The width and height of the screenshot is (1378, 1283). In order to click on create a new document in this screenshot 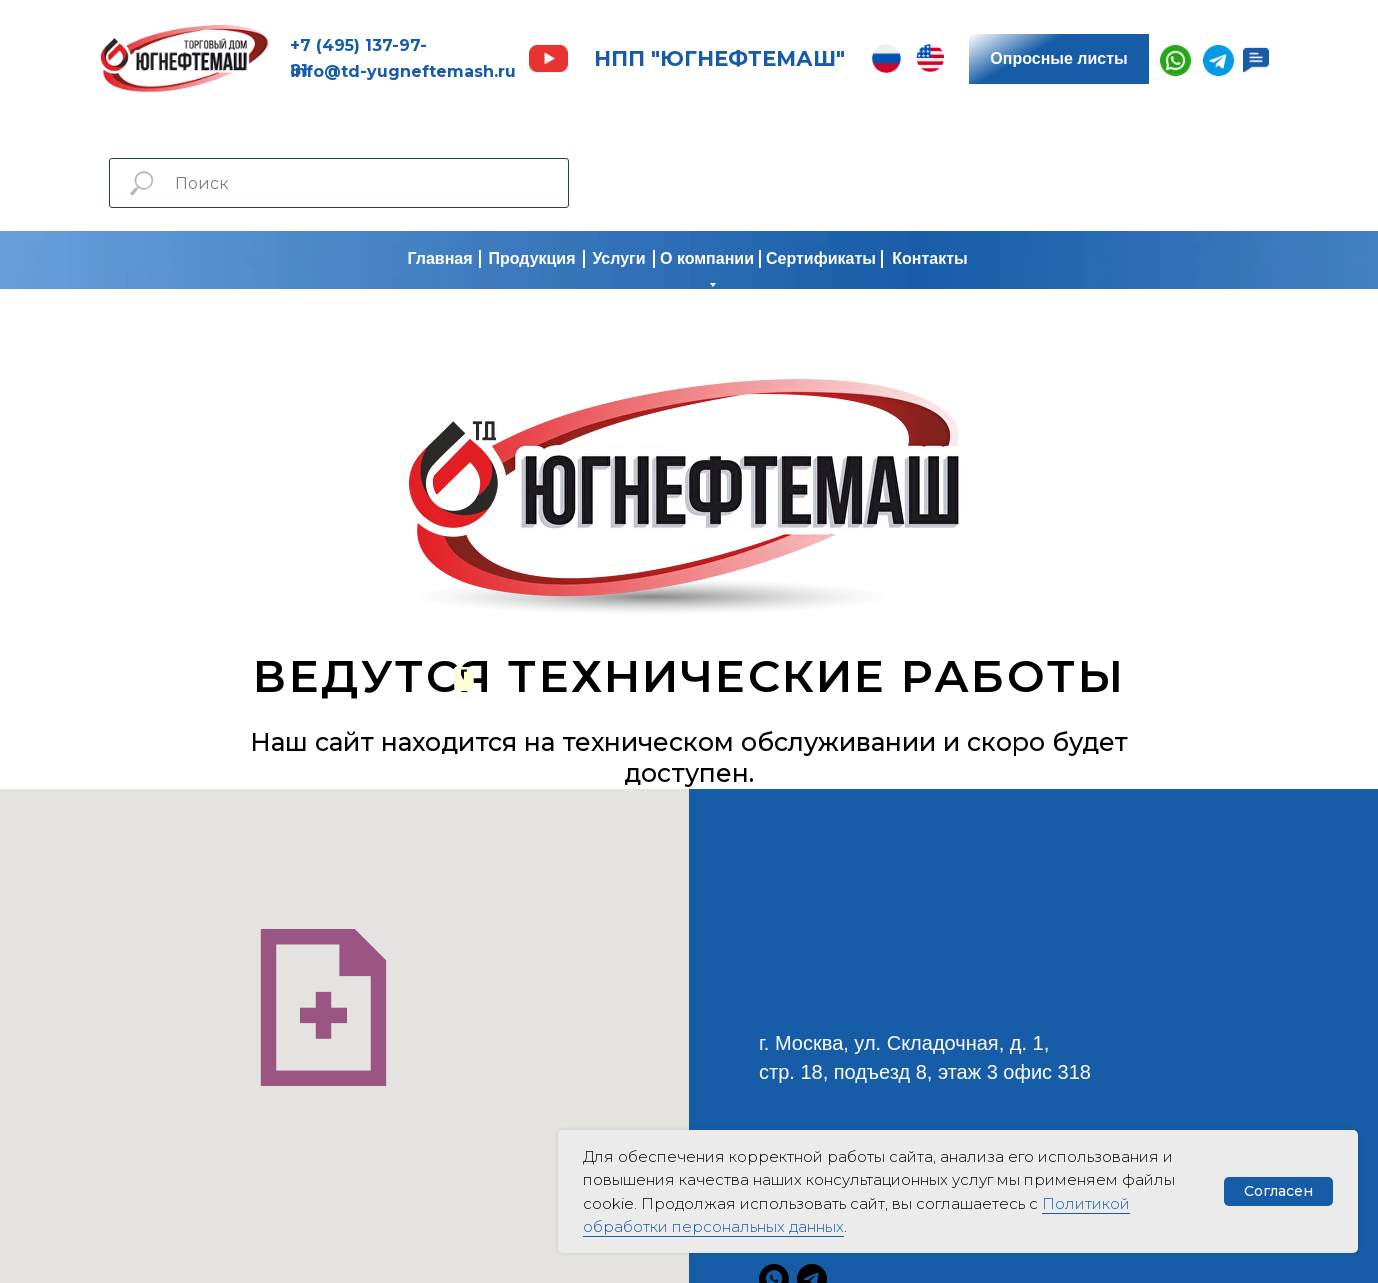, I will do `click(323, 1007)`.